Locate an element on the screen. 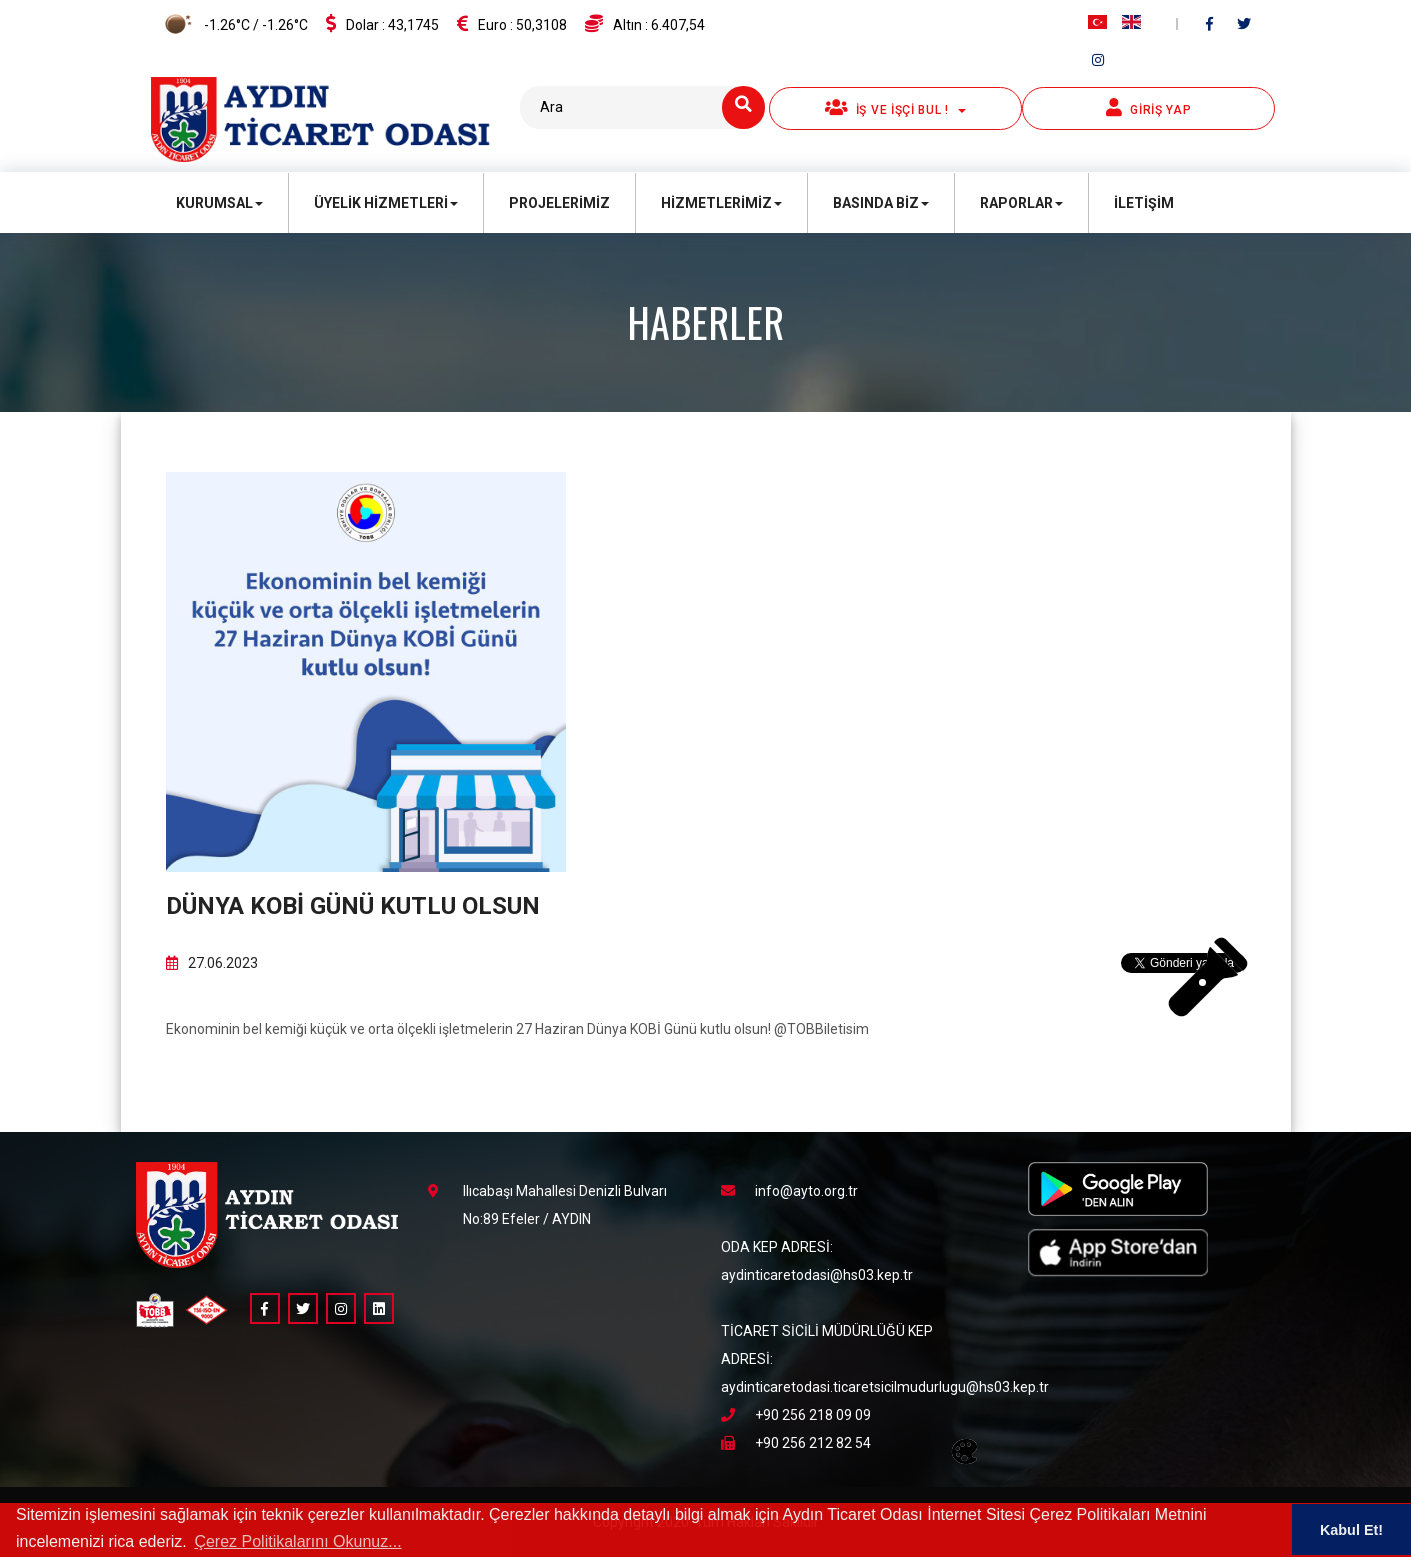 This screenshot has height=1557, width=1411. turn on device flashlight is located at coordinates (1208, 977).